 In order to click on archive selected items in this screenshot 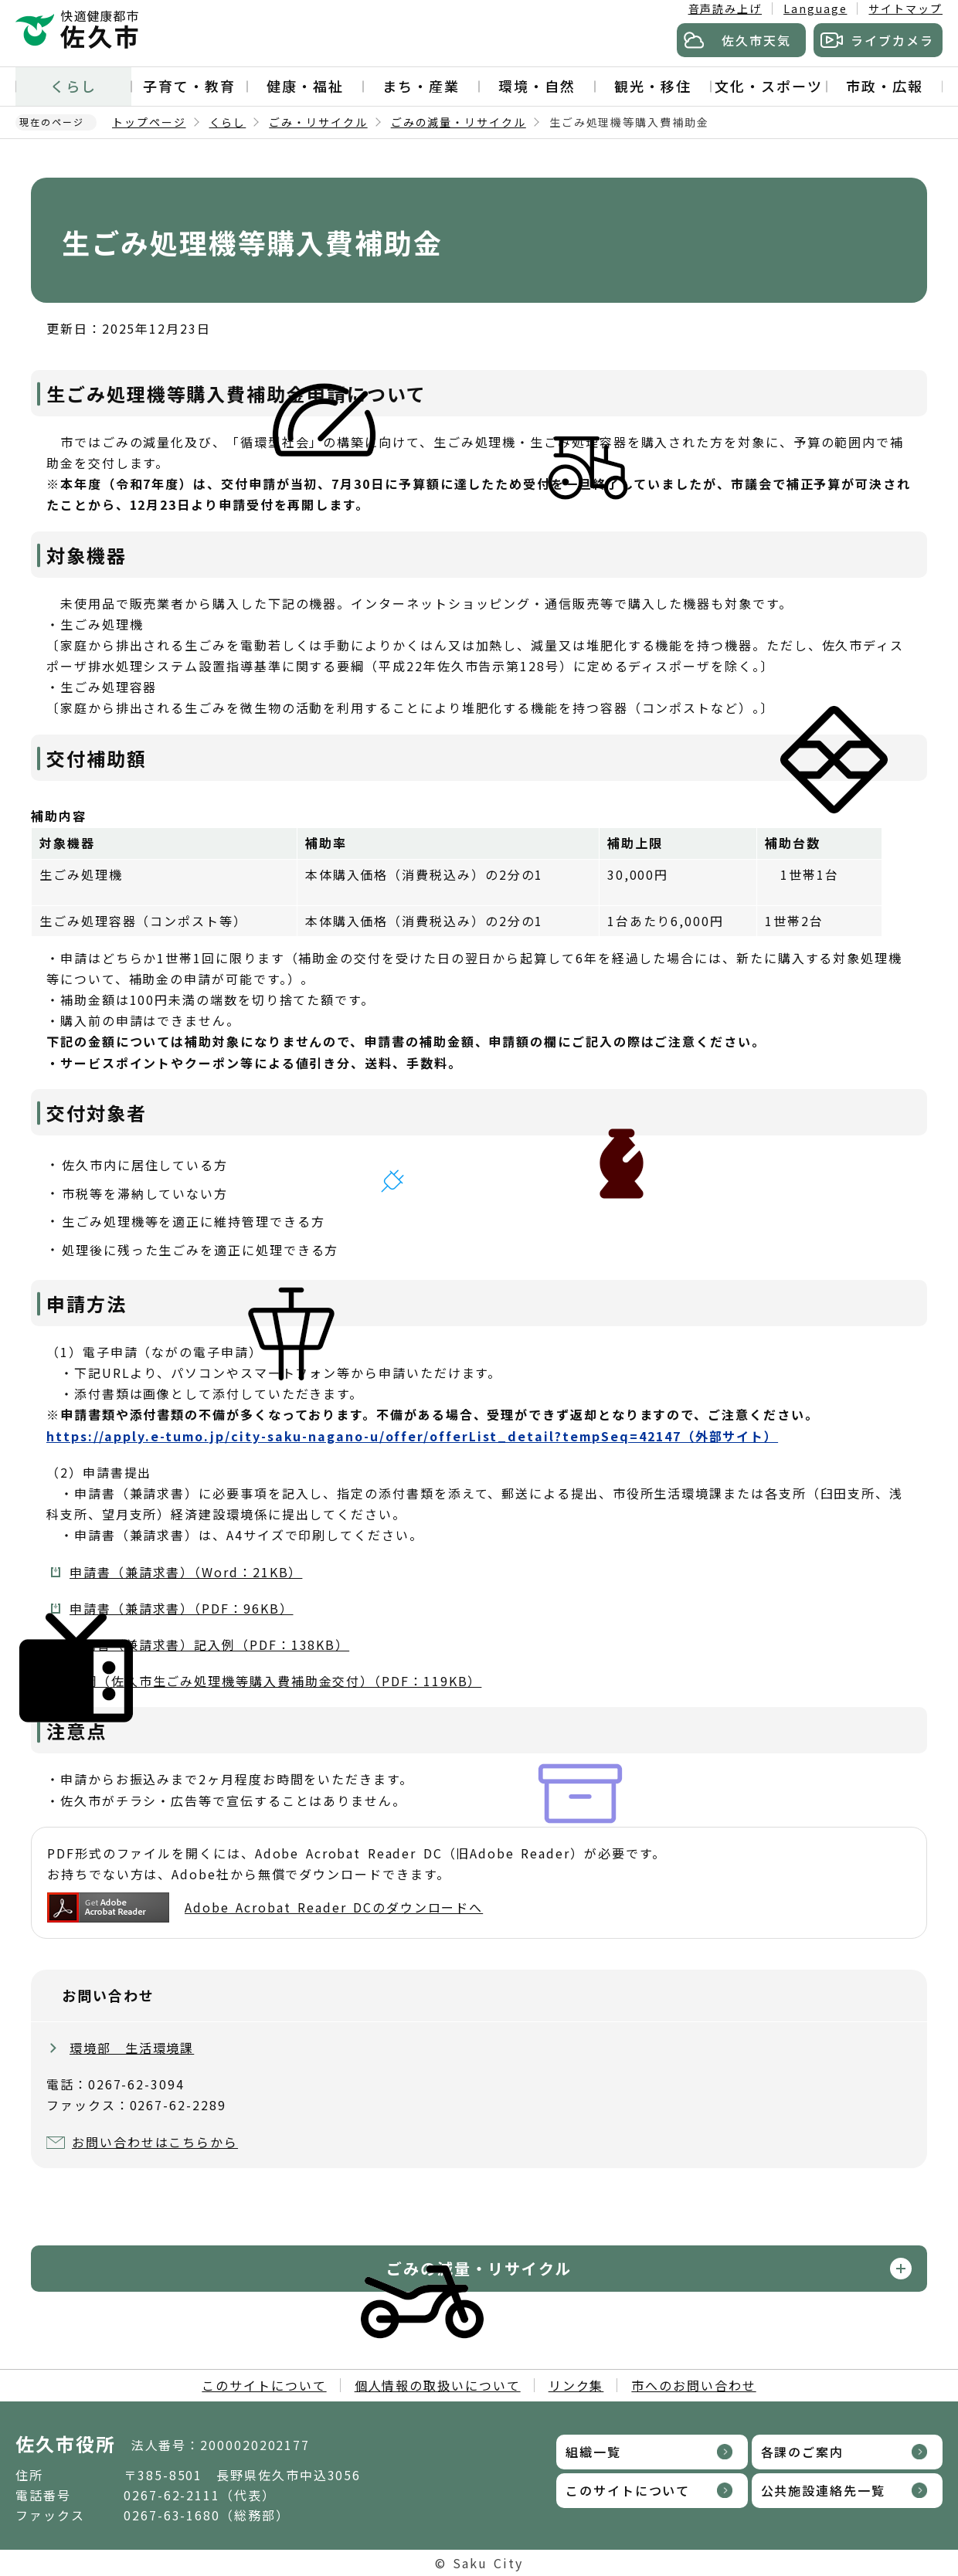, I will do `click(580, 1794)`.